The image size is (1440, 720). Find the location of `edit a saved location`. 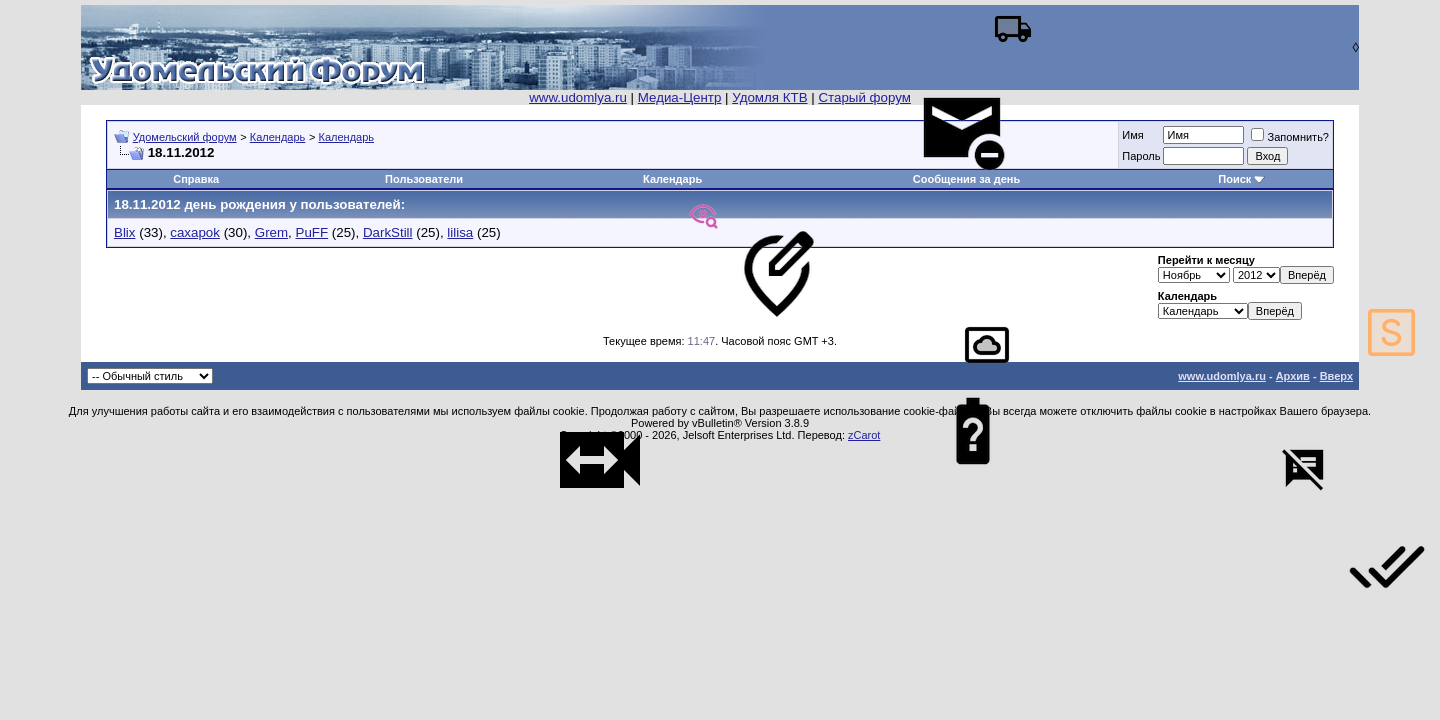

edit a saved location is located at coordinates (777, 276).